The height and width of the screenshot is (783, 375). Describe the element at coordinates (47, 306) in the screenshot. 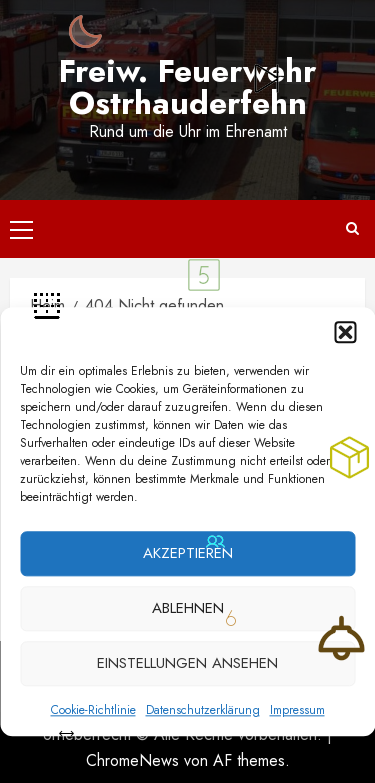

I see `apply bottom border to selected cells` at that location.